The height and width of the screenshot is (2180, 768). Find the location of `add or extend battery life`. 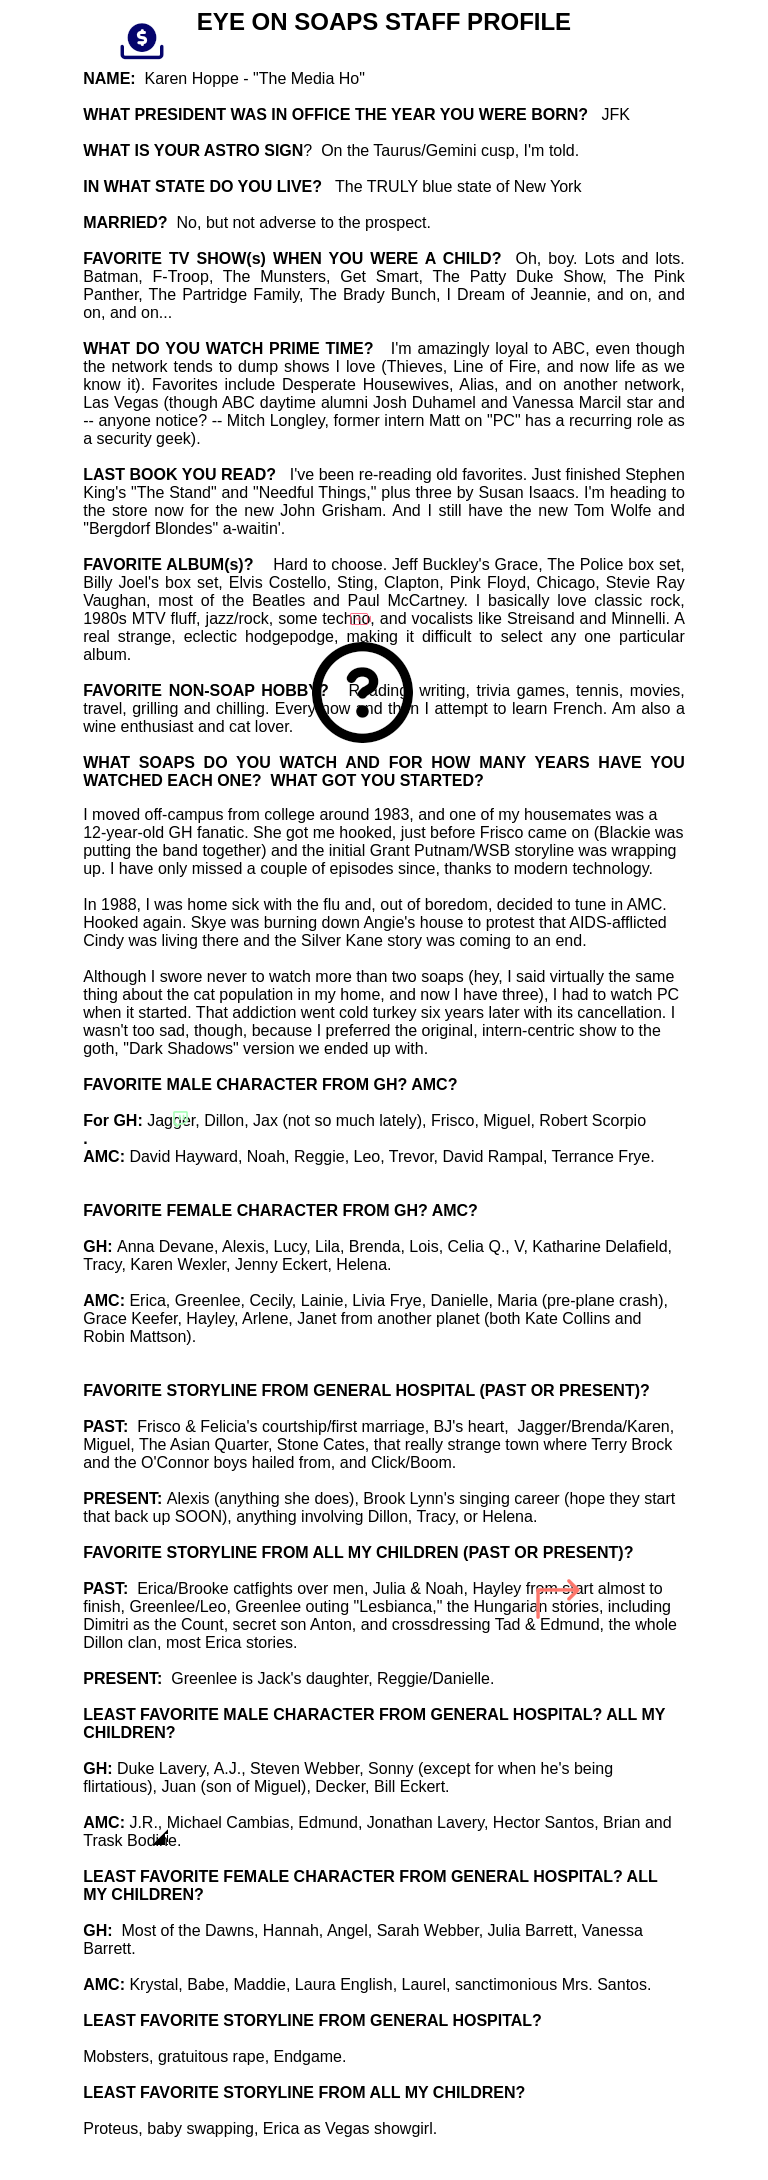

add or extend battery life is located at coordinates (360, 619).